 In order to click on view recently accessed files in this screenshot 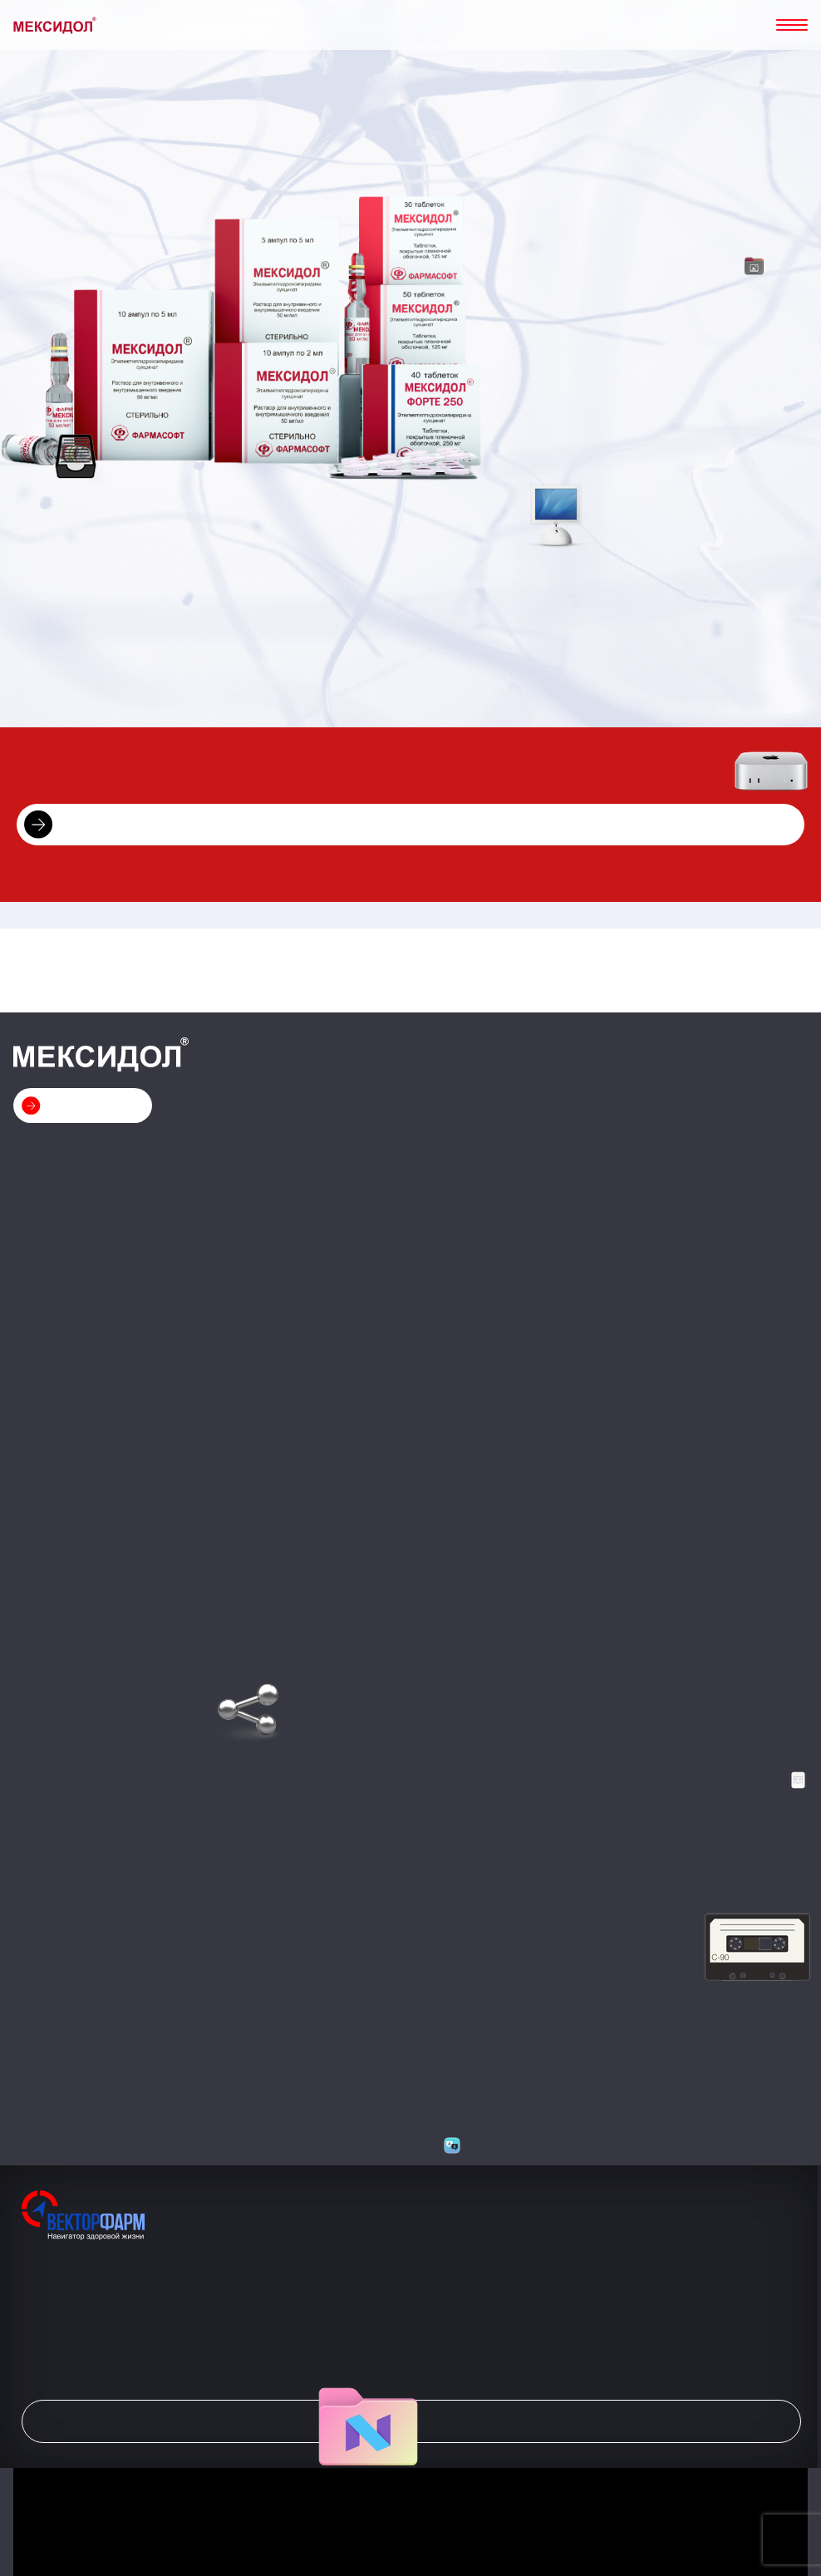, I will do `click(76, 456)`.